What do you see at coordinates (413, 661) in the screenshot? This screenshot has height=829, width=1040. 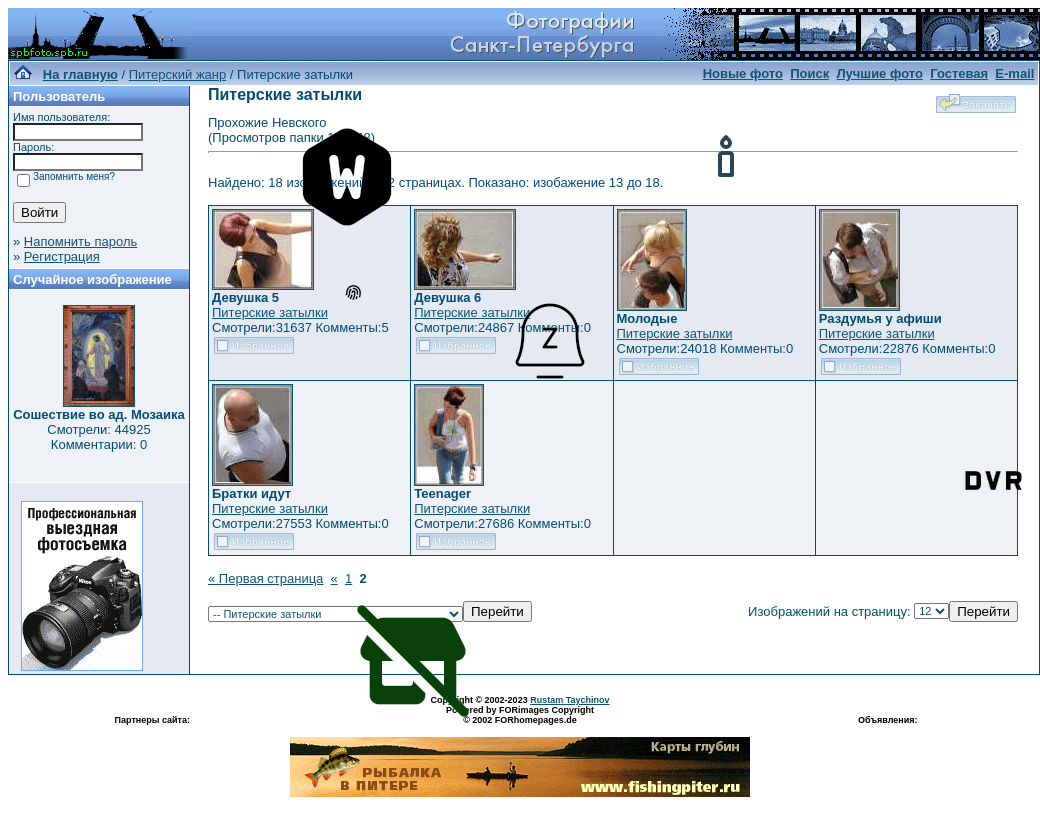 I see `store or shop is currently unavailable` at bounding box center [413, 661].